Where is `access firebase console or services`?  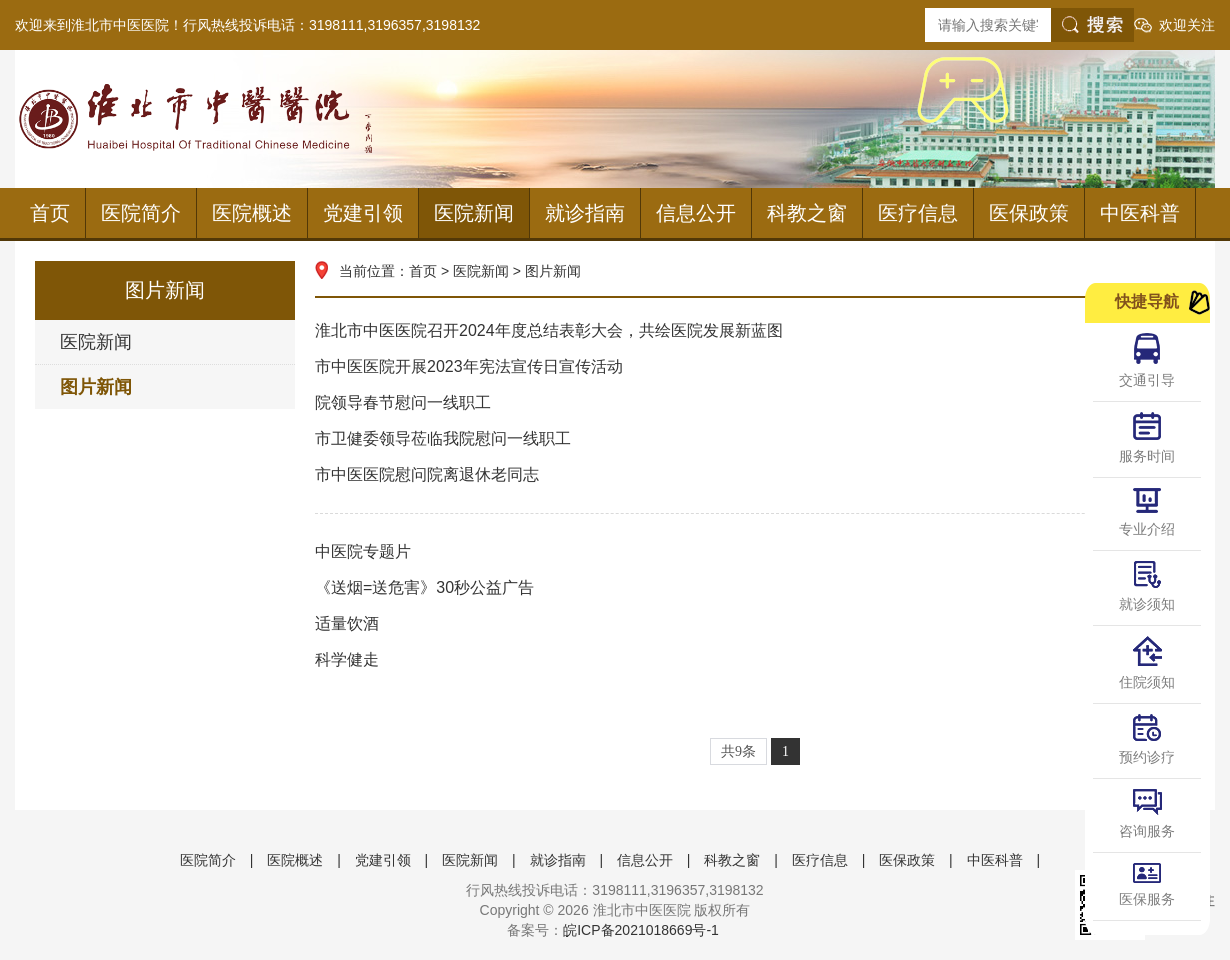 access firebase console or services is located at coordinates (1199, 302).